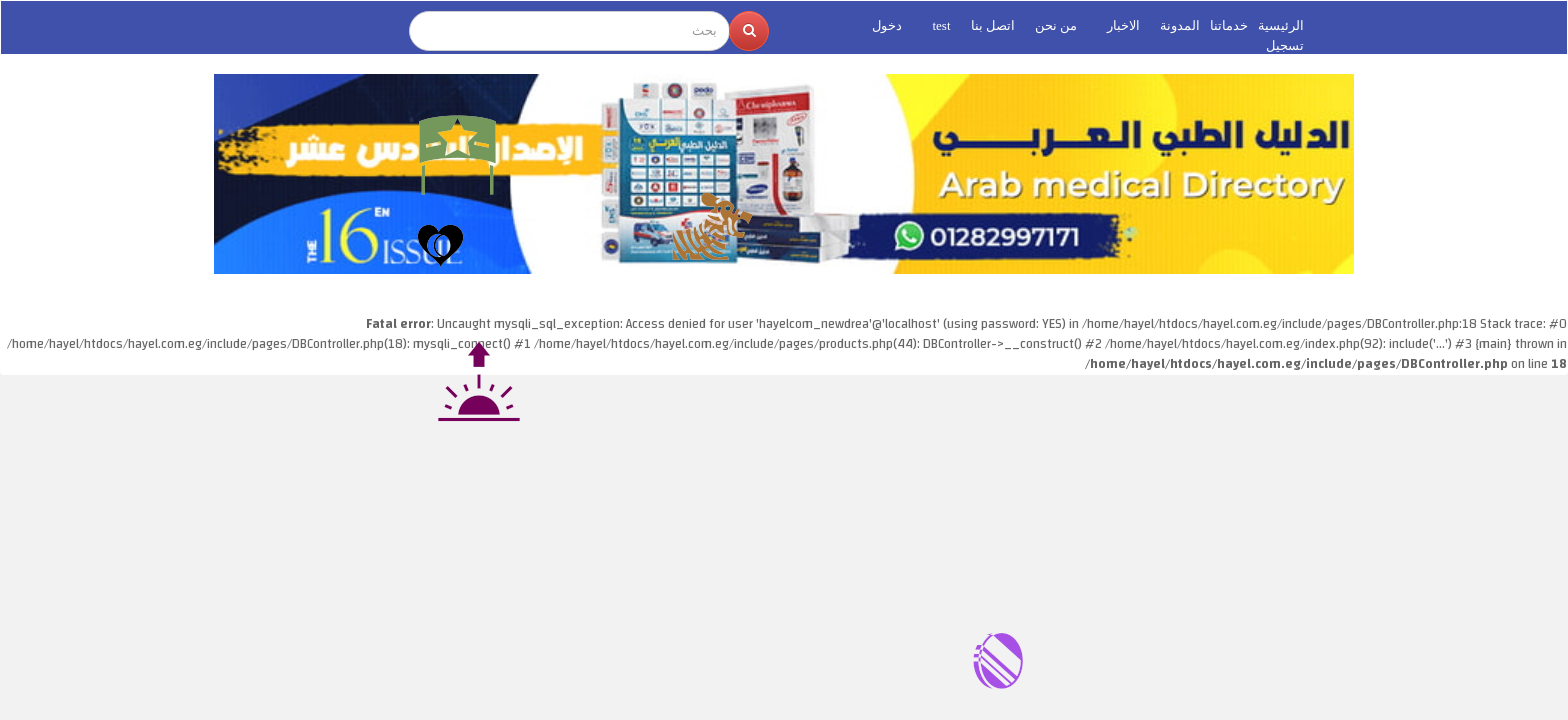 The height and width of the screenshot is (720, 1568). What do you see at coordinates (440, 245) in the screenshot?
I see `favorite or like a game item` at bounding box center [440, 245].